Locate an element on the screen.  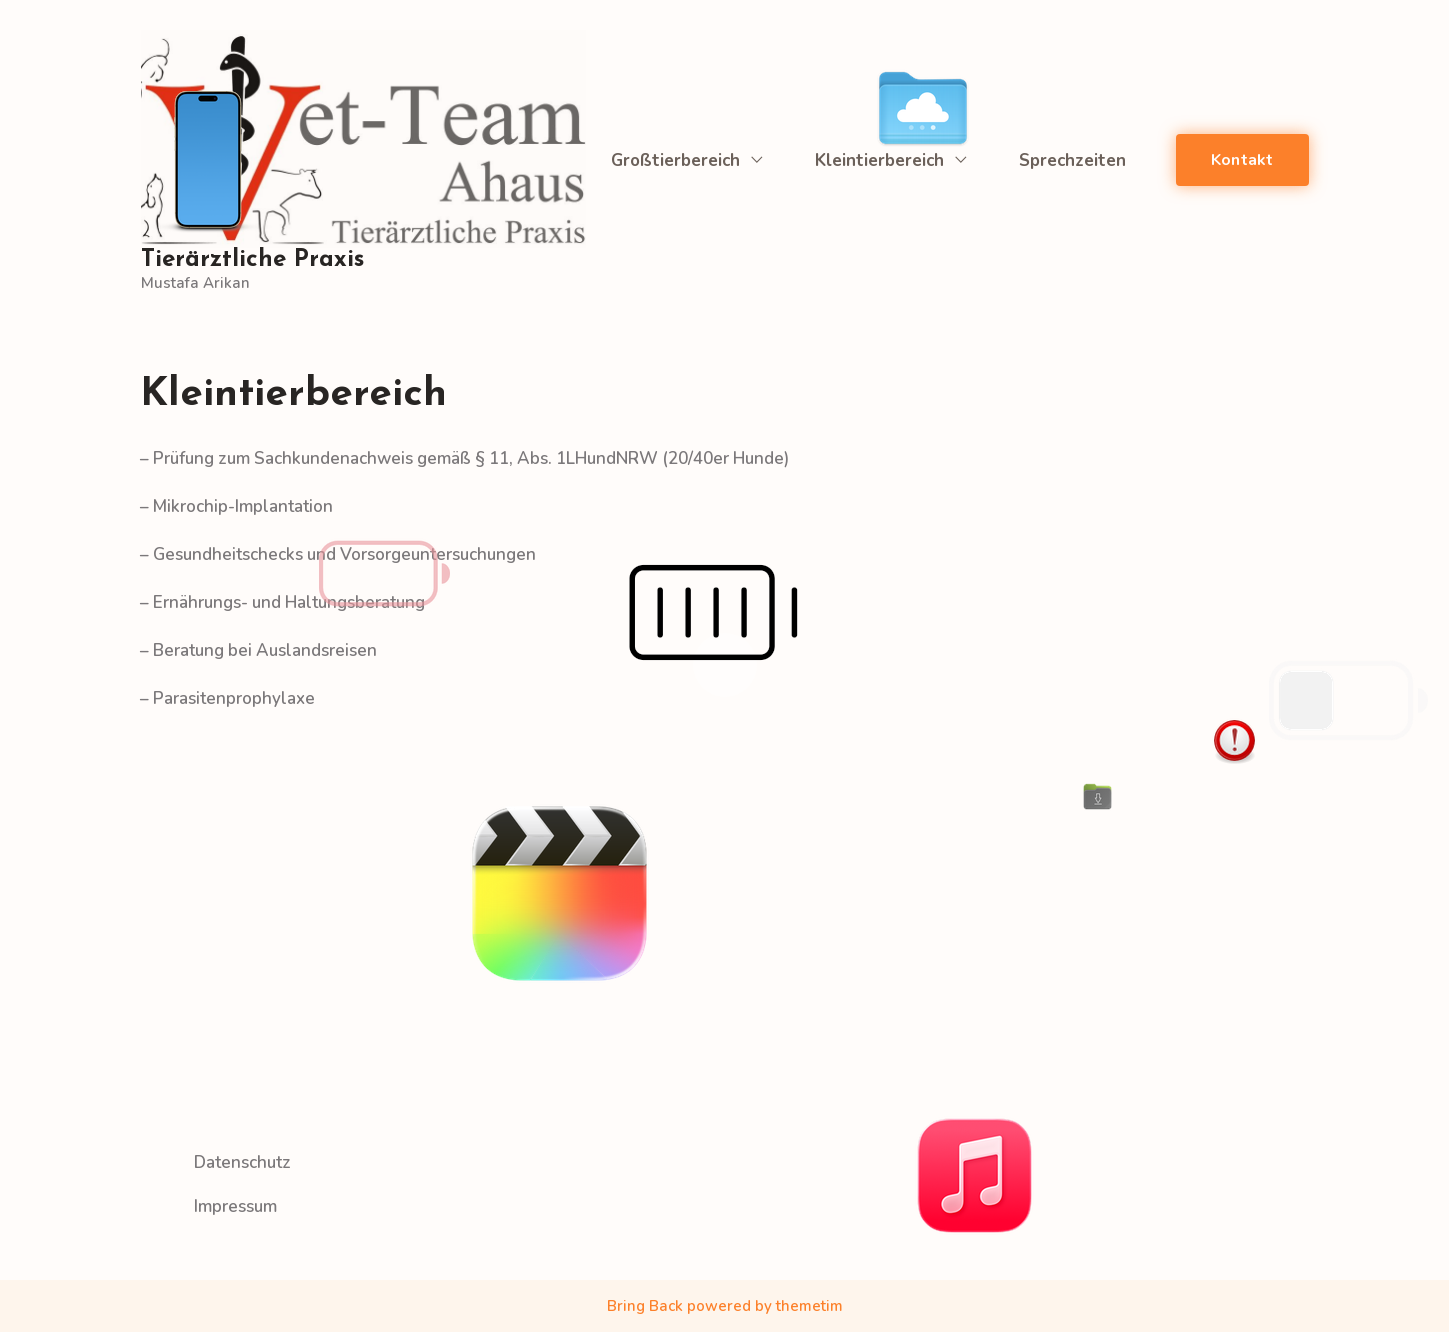
indicates battery level at 40% is located at coordinates (1348, 700).